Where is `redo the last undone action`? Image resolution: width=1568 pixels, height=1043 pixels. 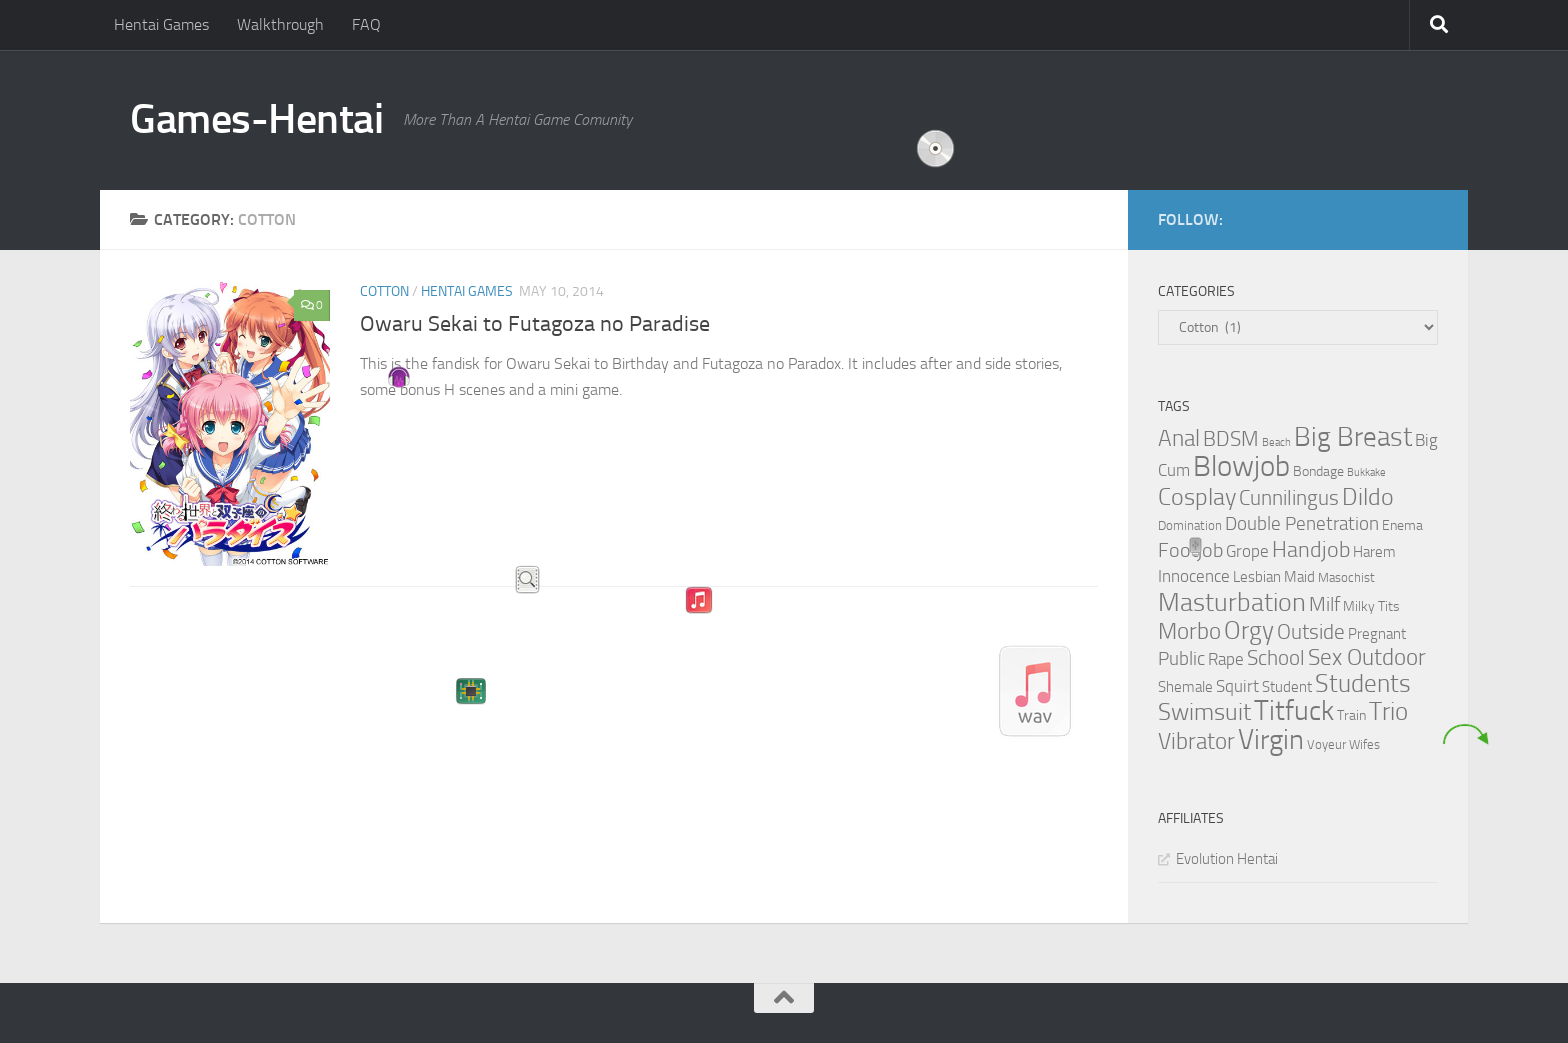
redo the last undone action is located at coordinates (1466, 734).